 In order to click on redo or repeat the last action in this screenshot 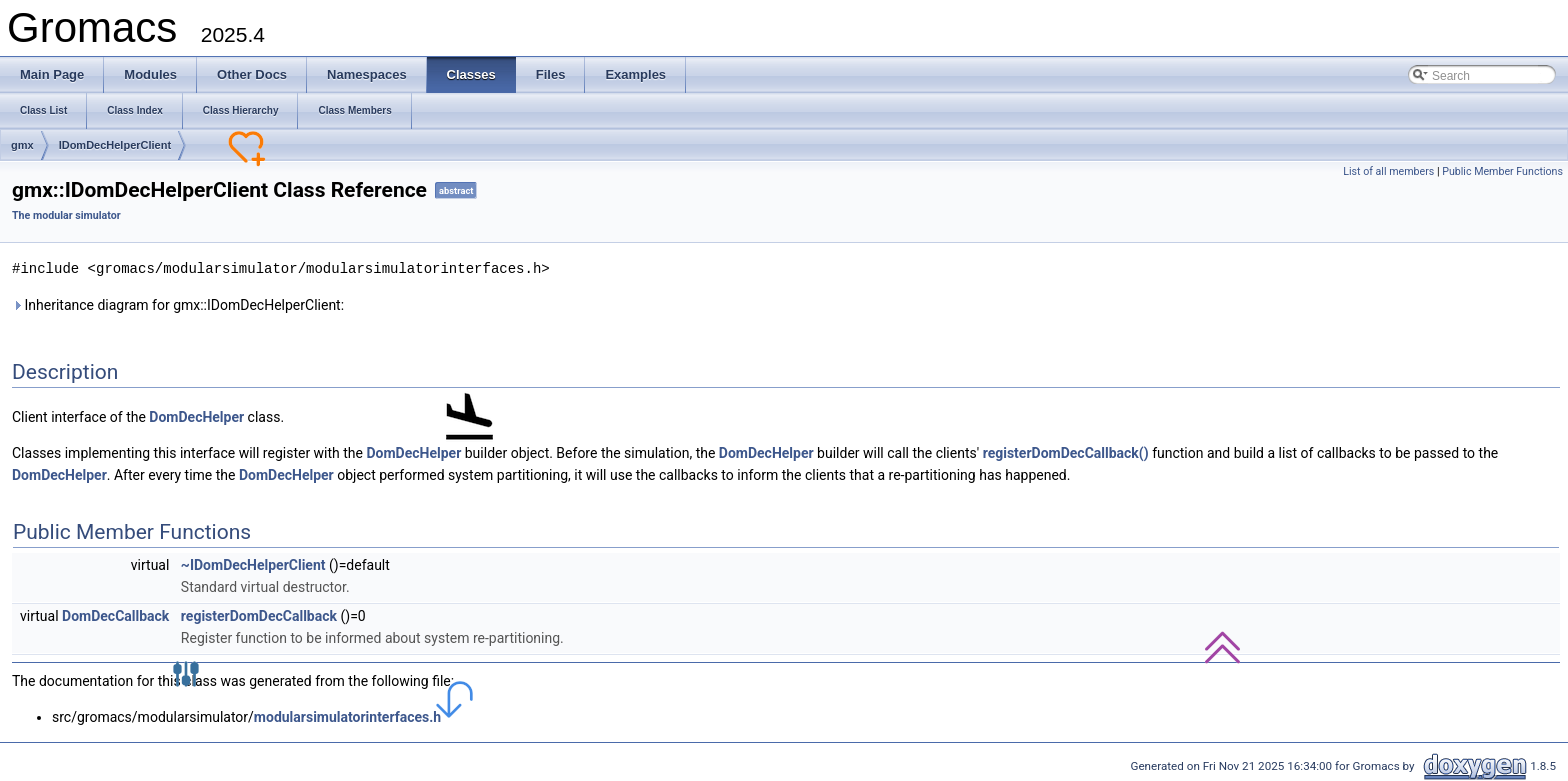, I will do `click(454, 699)`.